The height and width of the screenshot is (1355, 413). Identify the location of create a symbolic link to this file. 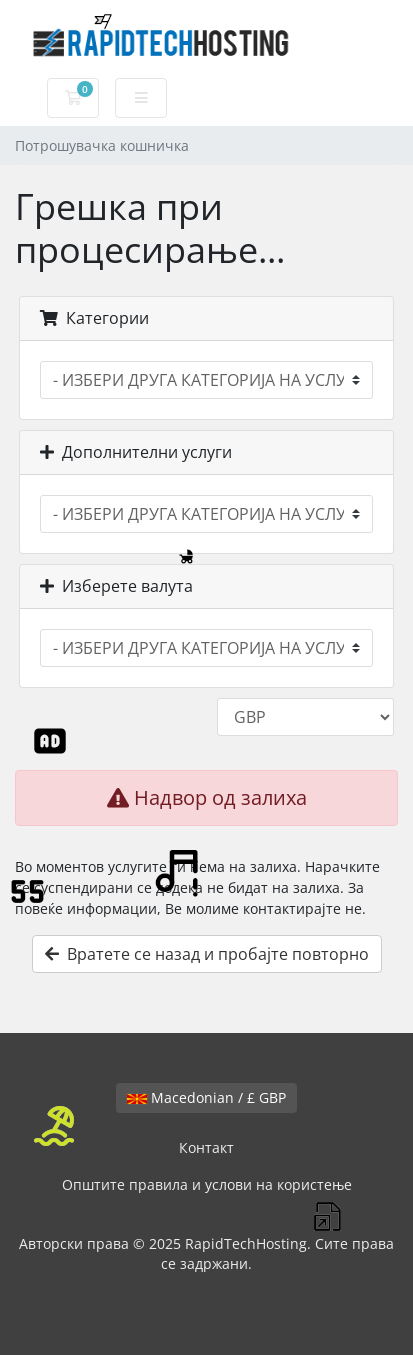
(328, 1216).